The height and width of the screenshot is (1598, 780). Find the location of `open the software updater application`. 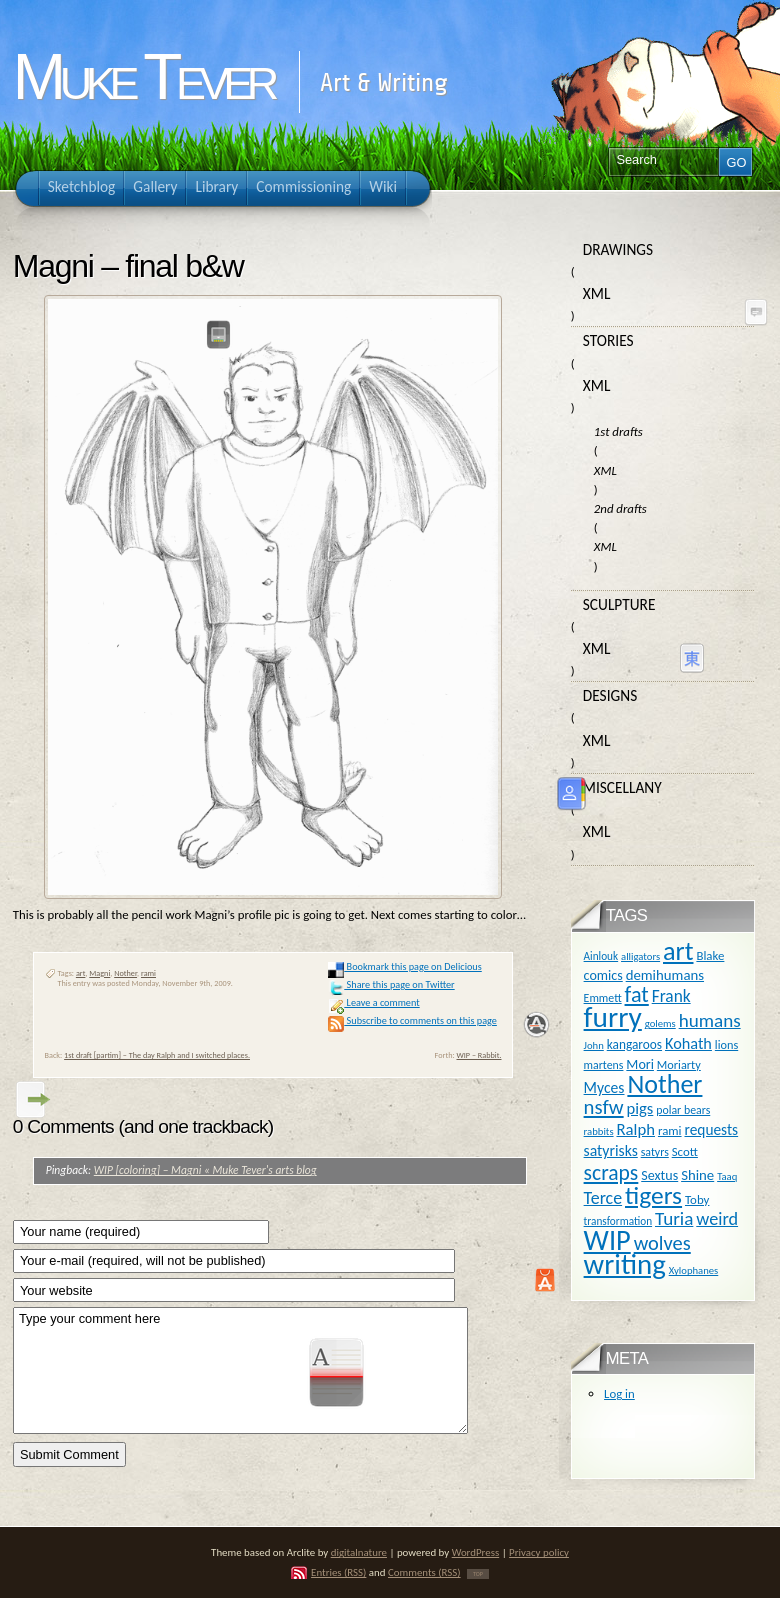

open the software updater application is located at coordinates (536, 1024).